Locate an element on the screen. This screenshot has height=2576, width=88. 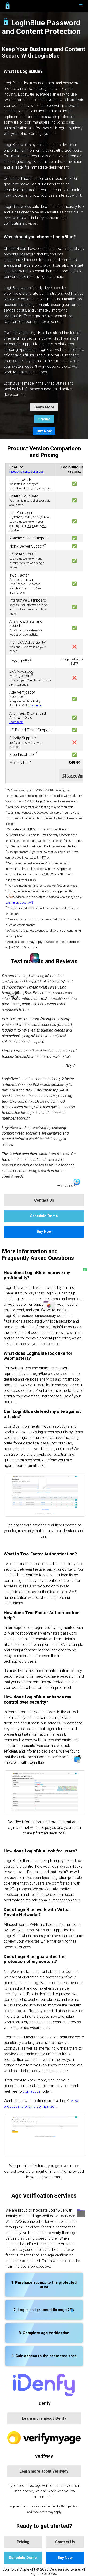
activate Siri voice assistant is located at coordinates (35, 958).